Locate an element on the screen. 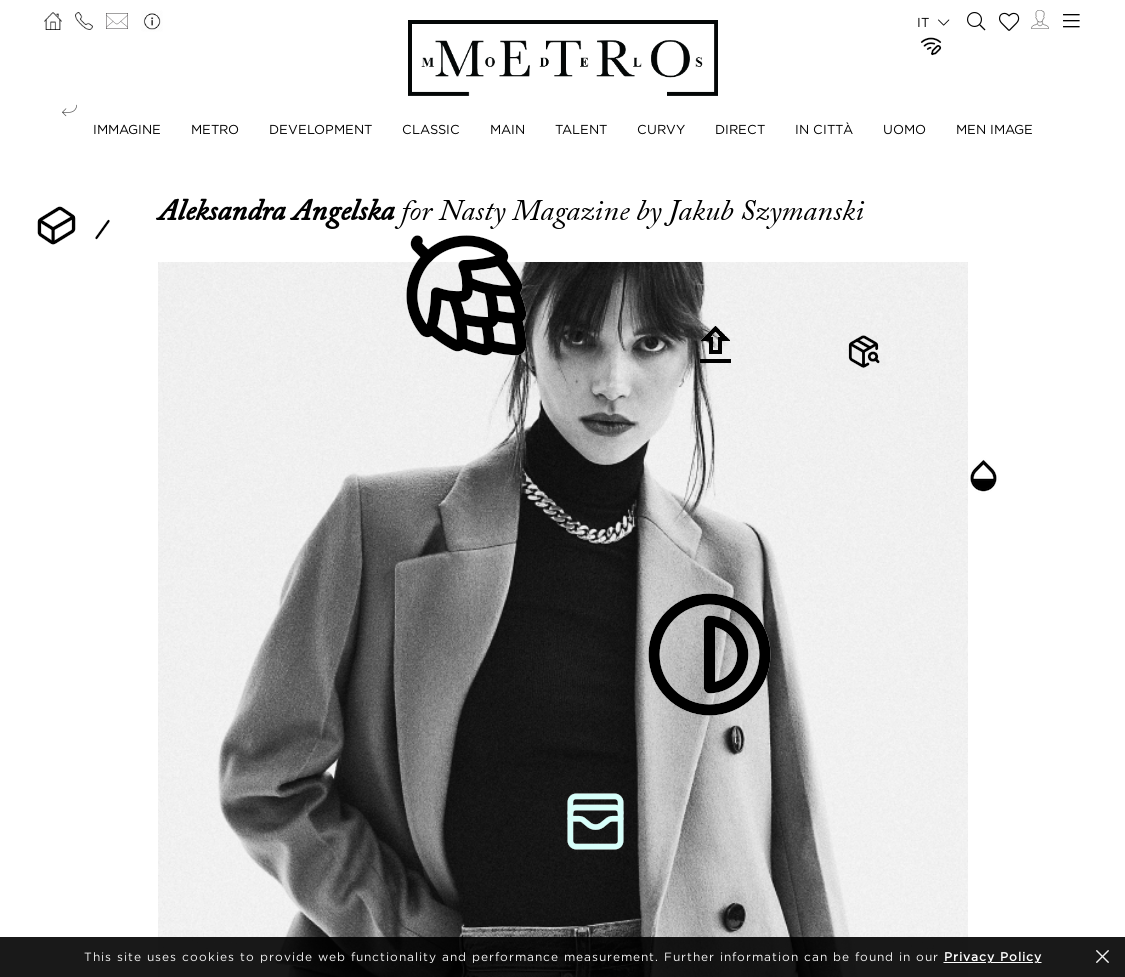  browse or filter craft beer options is located at coordinates (466, 295).